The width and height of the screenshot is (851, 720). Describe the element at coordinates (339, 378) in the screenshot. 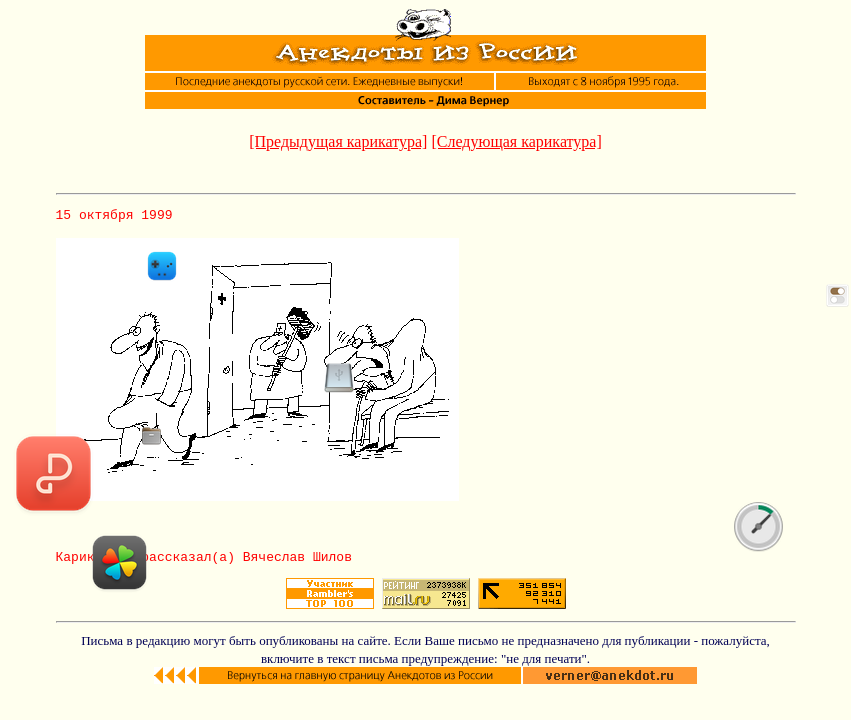

I see `access connected USB storage device` at that location.